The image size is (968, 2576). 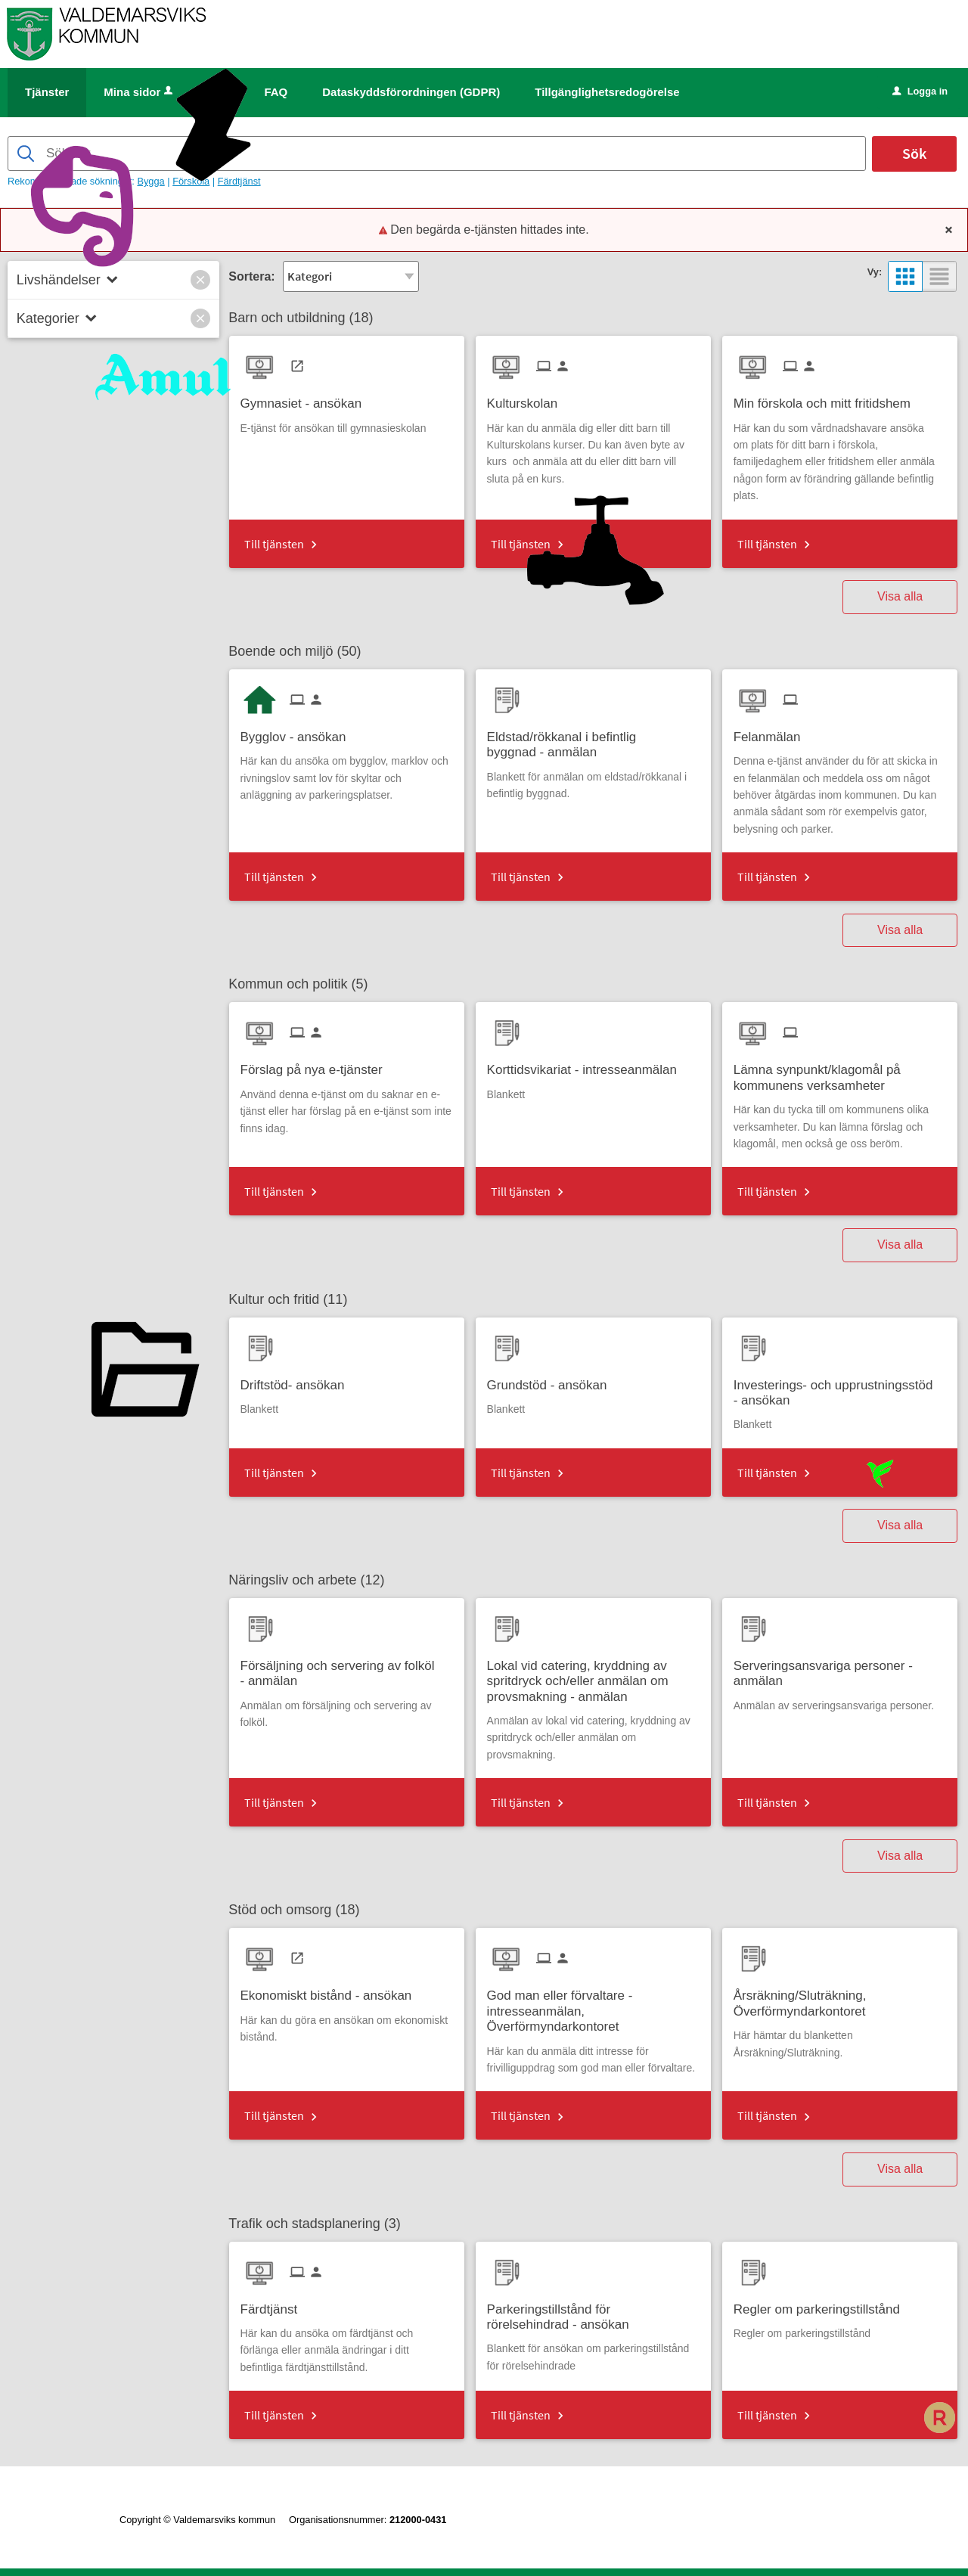 What do you see at coordinates (163, 377) in the screenshot?
I see `Amul brand logo` at bounding box center [163, 377].